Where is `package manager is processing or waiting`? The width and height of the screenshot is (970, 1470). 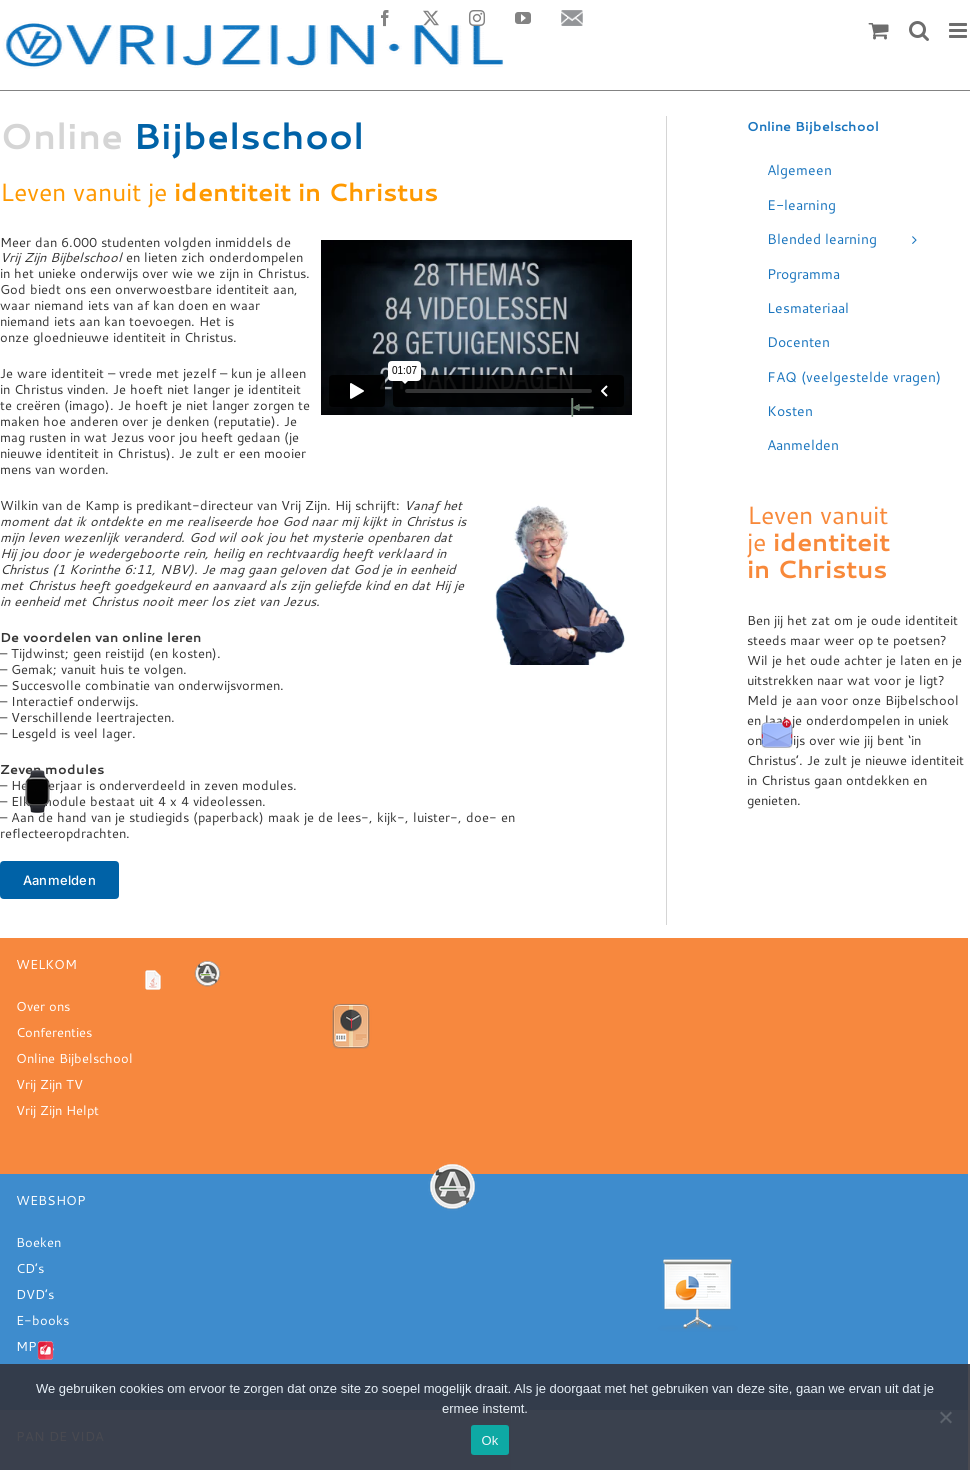
package manager is processing or waiting is located at coordinates (351, 1026).